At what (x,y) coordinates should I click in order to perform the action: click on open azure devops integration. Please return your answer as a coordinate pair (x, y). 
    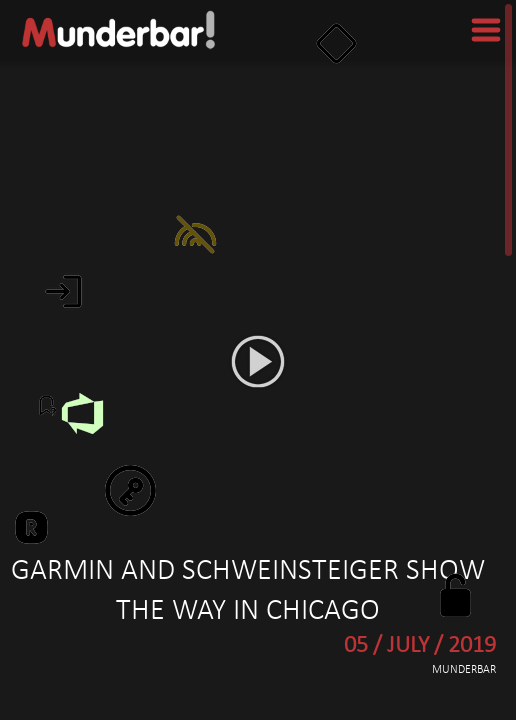
    Looking at the image, I should click on (82, 413).